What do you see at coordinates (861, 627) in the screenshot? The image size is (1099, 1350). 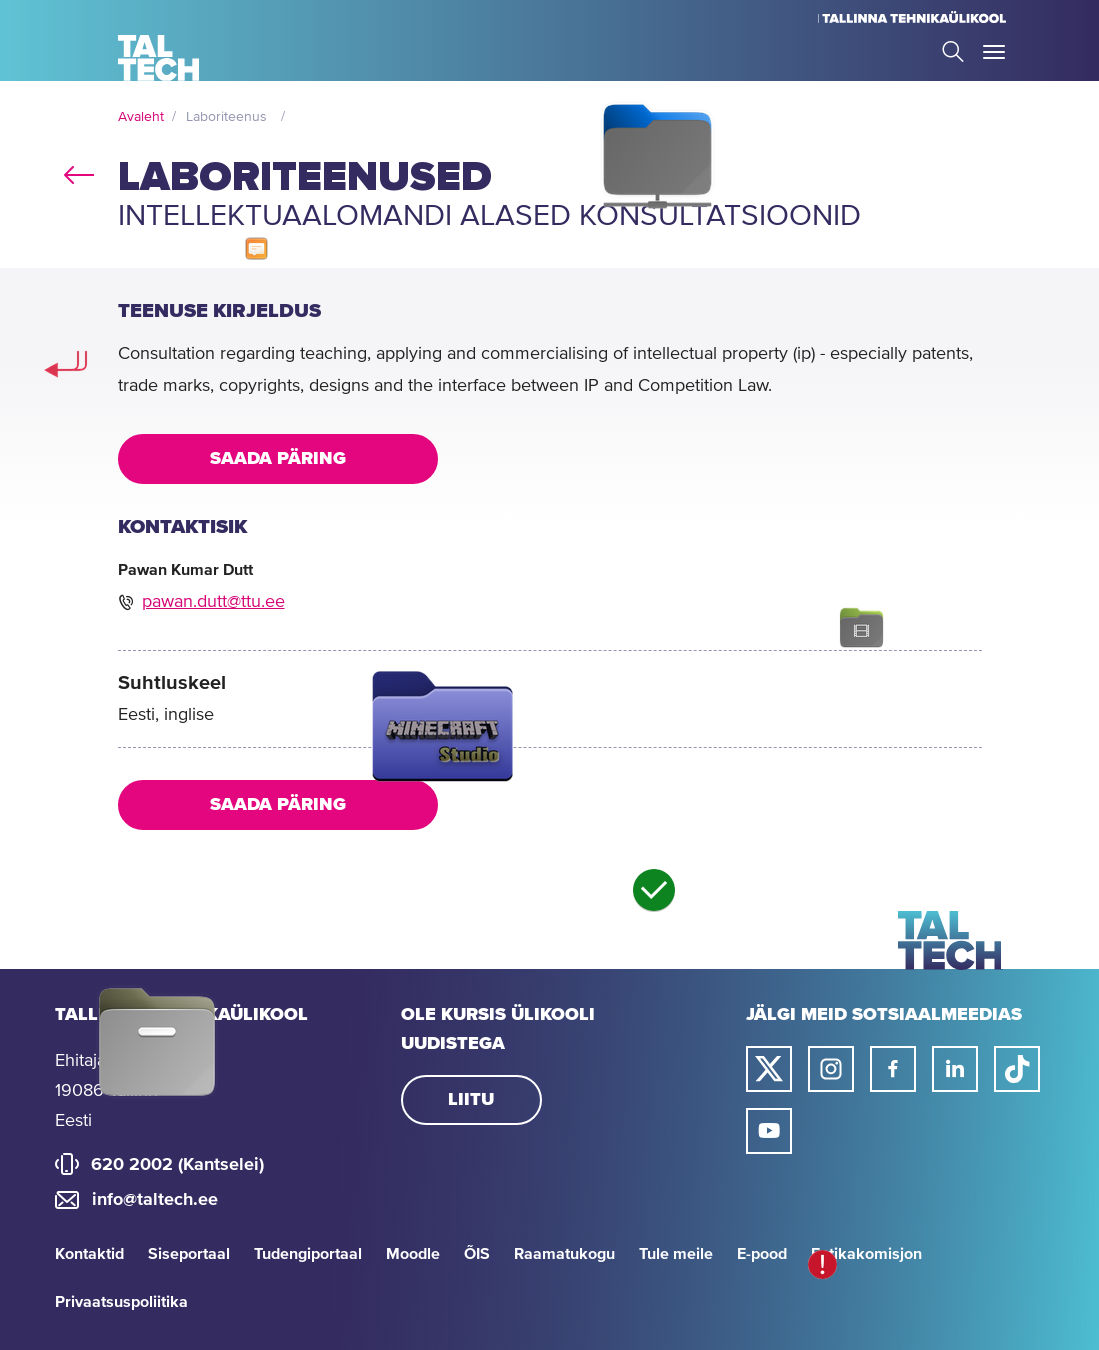 I see `open your videos folder` at bounding box center [861, 627].